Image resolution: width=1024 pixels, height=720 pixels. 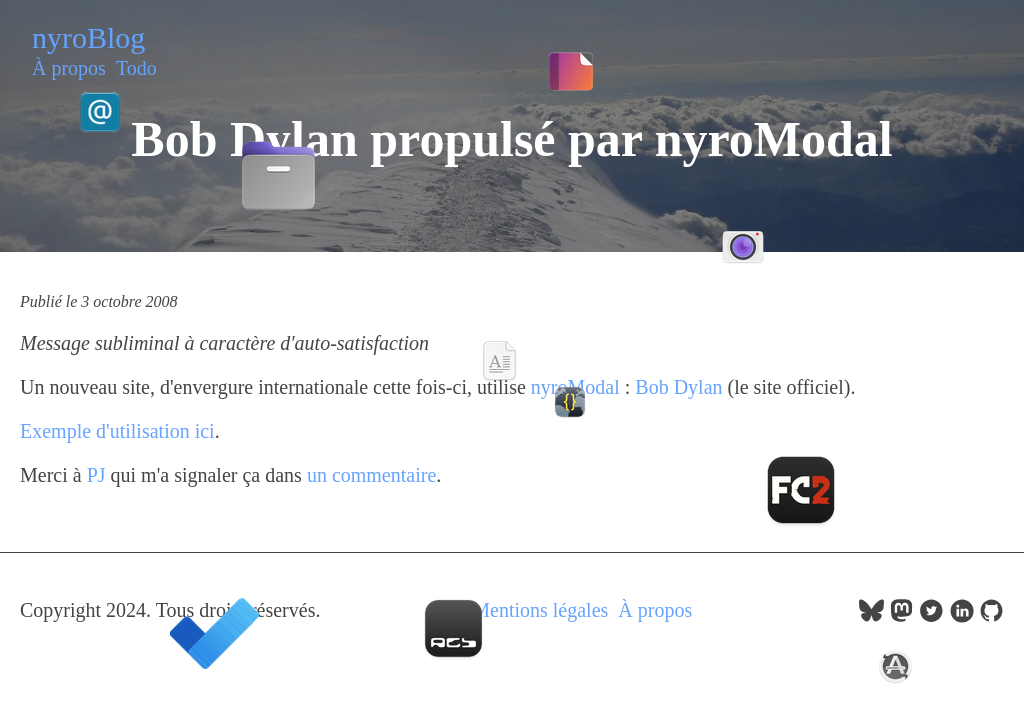 I want to click on manage email account settings, so click(x=100, y=112).